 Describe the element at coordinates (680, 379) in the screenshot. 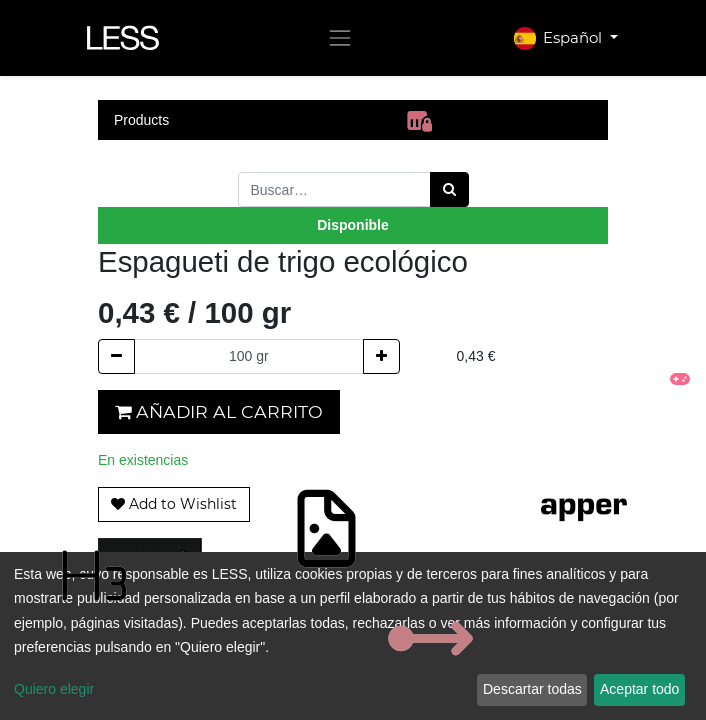

I see `access games or gaming features` at that location.